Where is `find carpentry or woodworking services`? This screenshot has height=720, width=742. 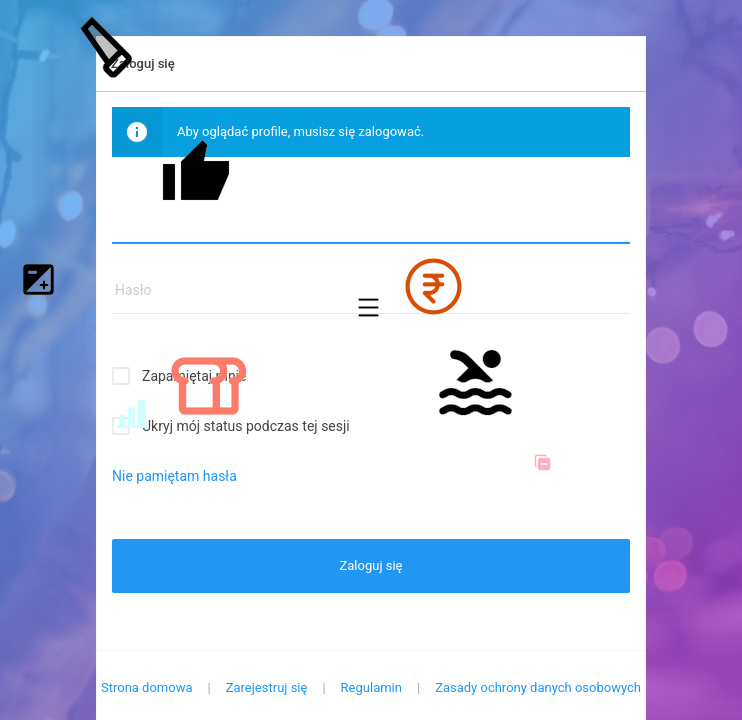 find carpentry or woodworking services is located at coordinates (107, 48).